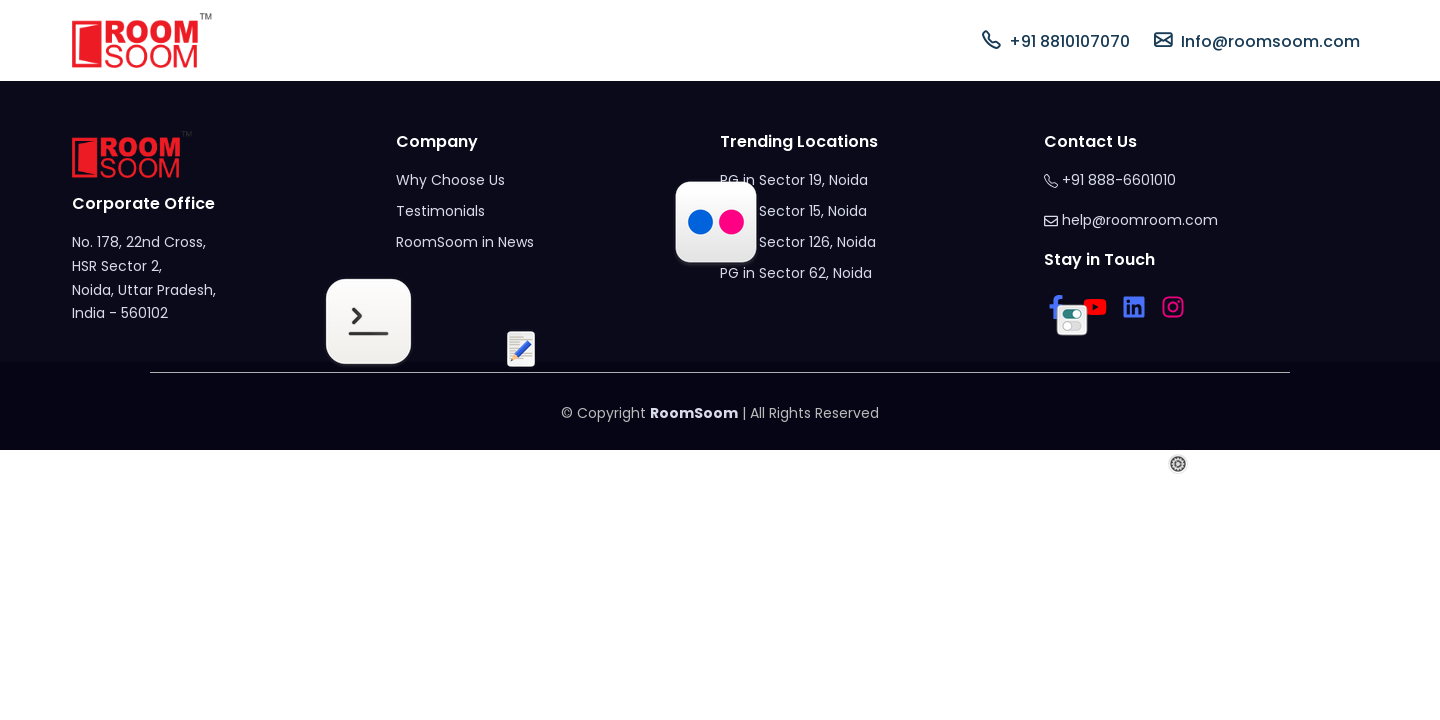  Describe the element at coordinates (521, 349) in the screenshot. I see `open text editor application` at that location.